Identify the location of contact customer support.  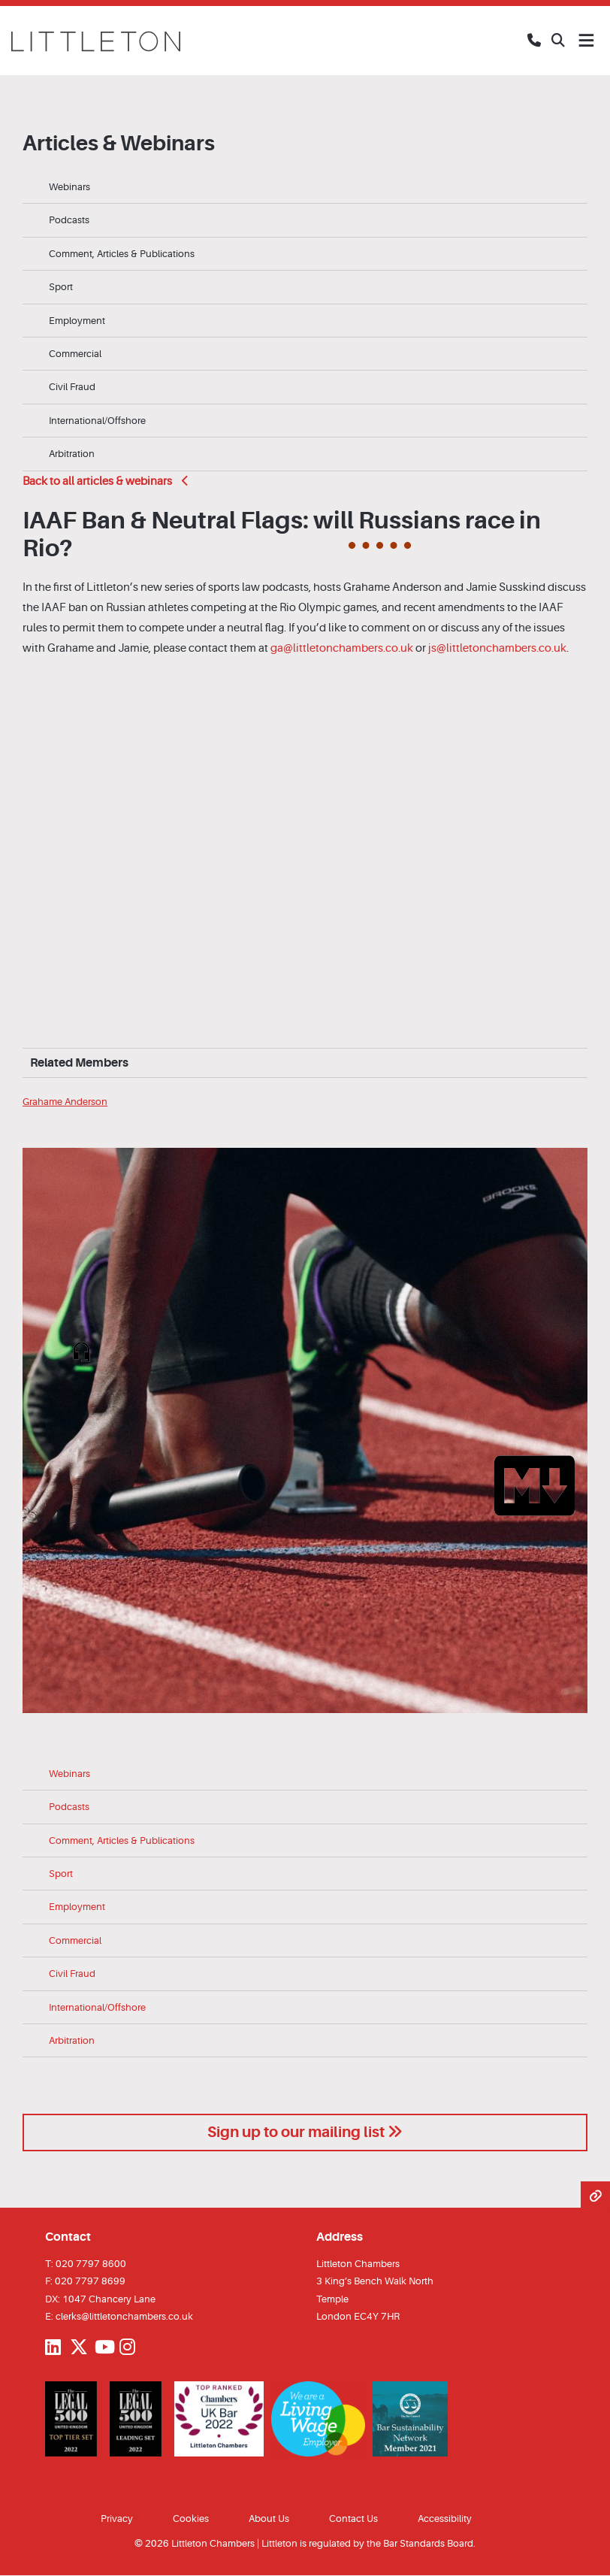
(81, 1352).